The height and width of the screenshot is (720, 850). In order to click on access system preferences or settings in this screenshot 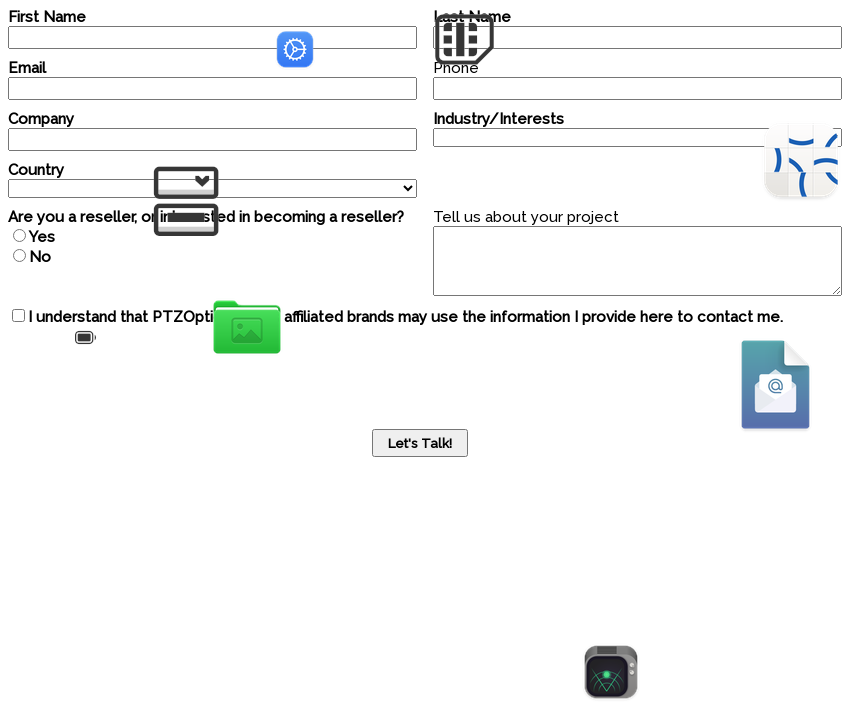, I will do `click(295, 50)`.